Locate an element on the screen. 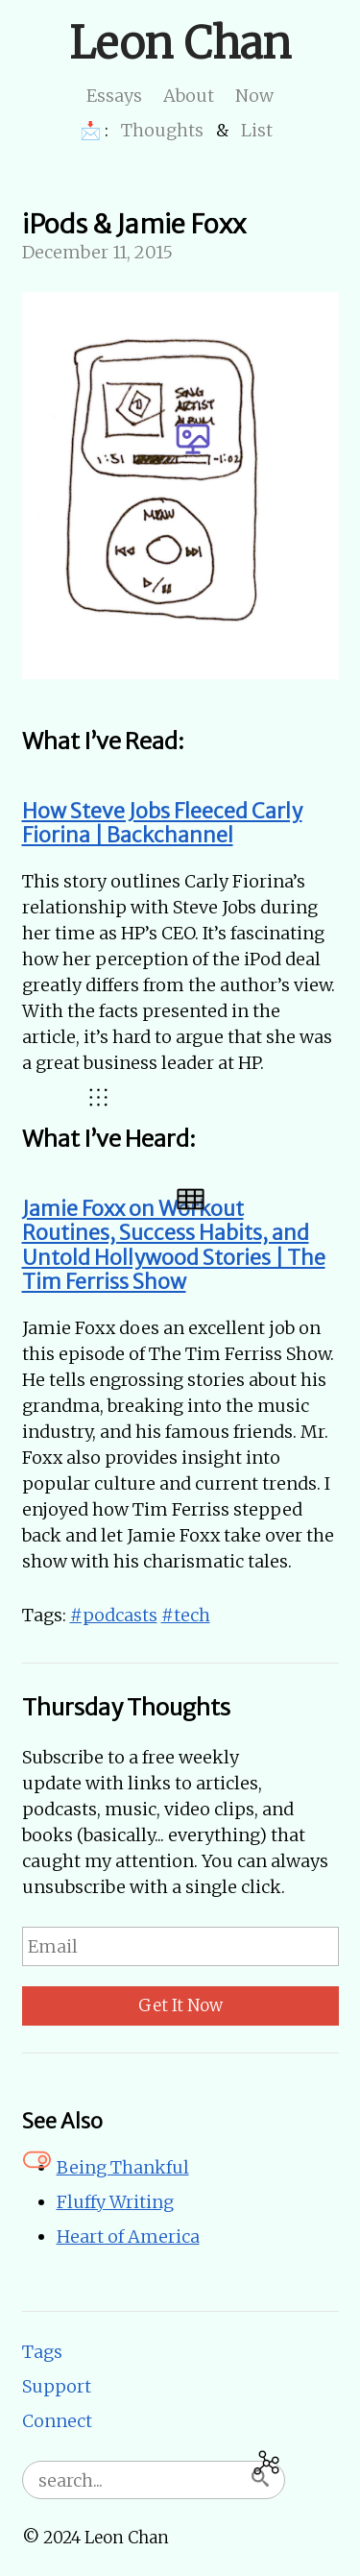  view network connections or relationships is located at coordinates (266, 2463).